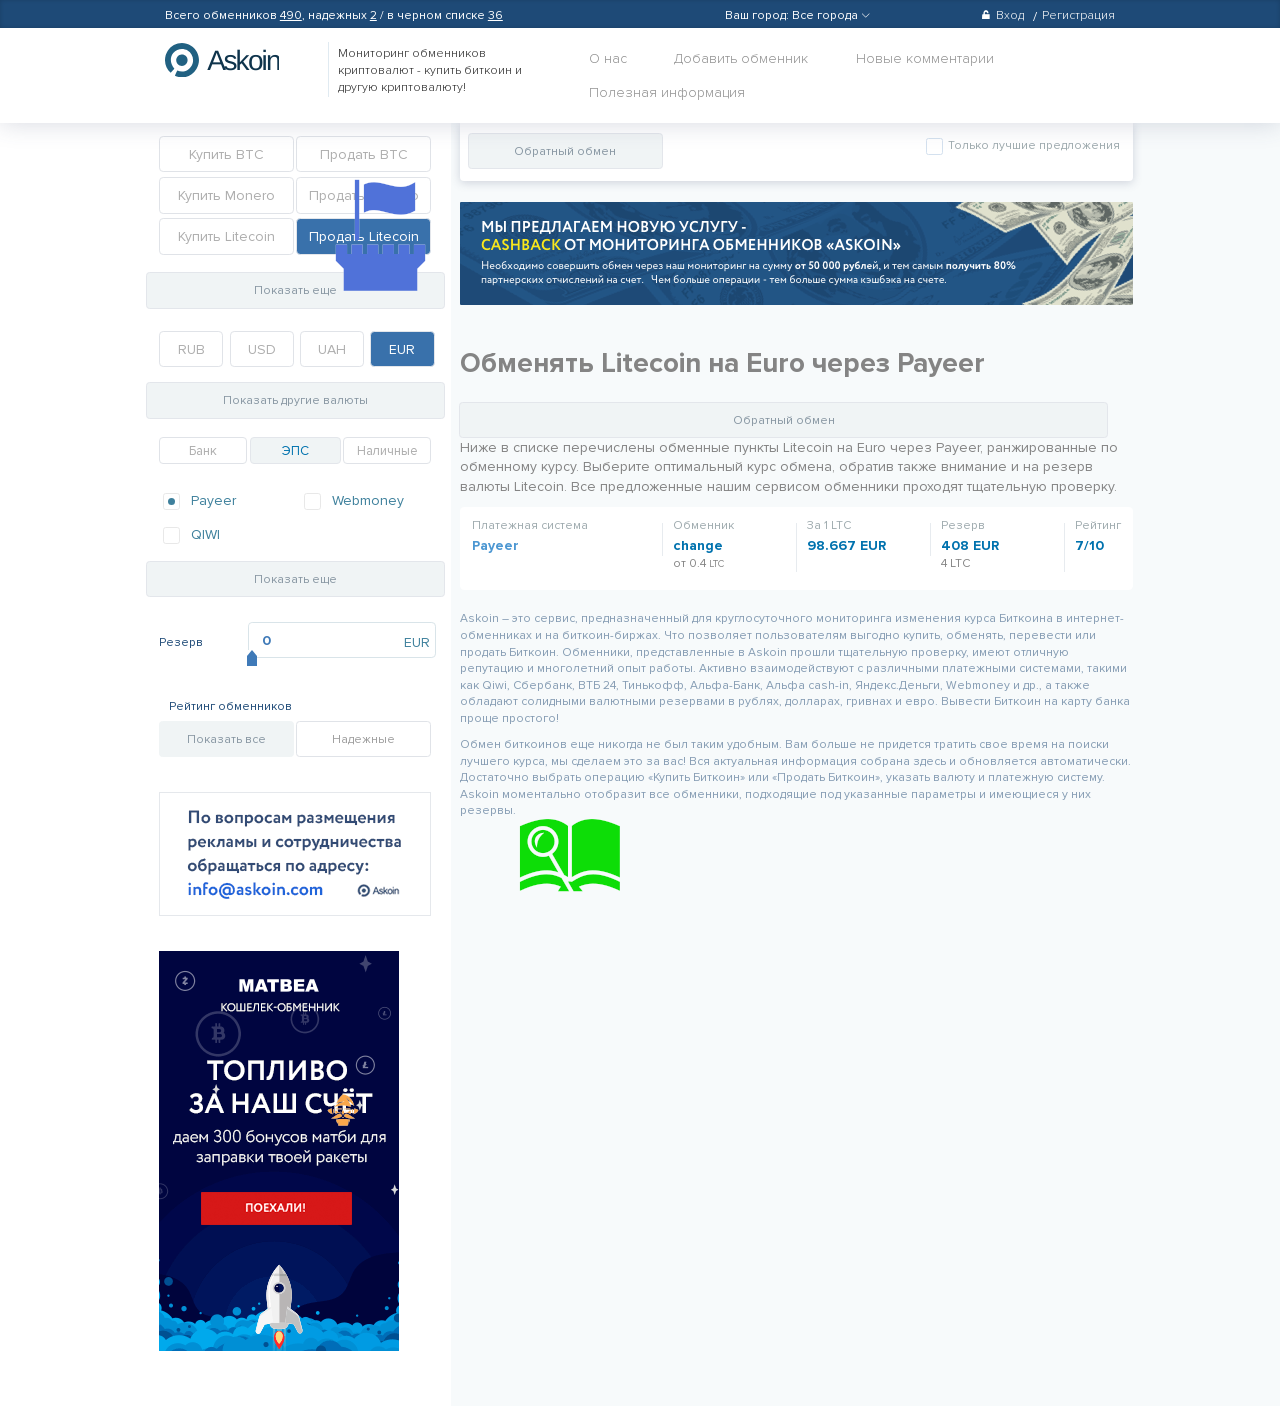 This screenshot has width=1280, height=1406. I want to click on capture the flag or territory marker, so click(380, 234).